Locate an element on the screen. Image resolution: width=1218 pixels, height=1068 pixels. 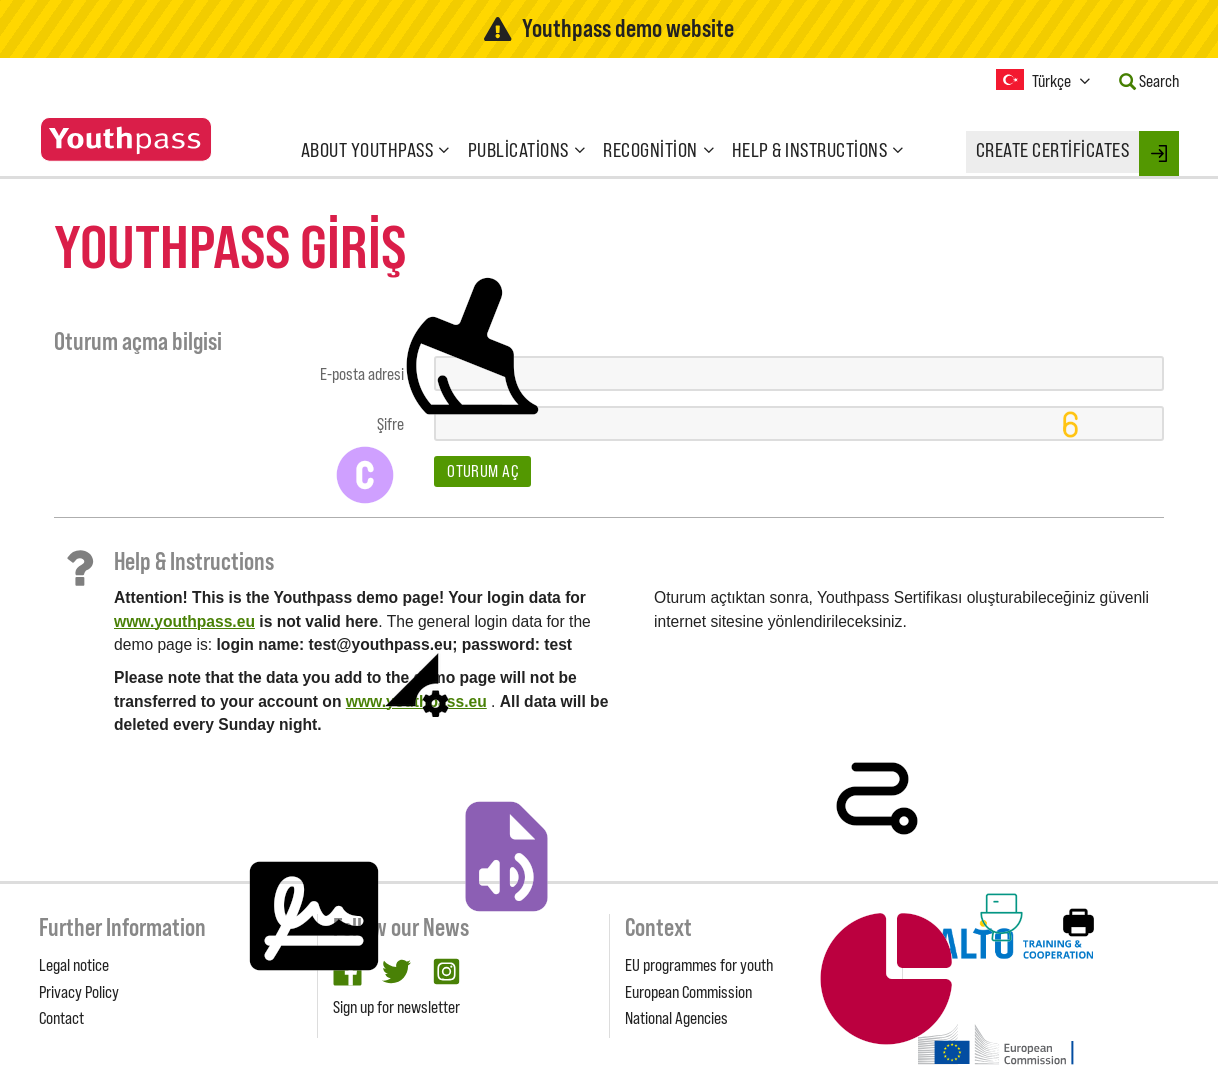
add your signature to a document is located at coordinates (314, 916).